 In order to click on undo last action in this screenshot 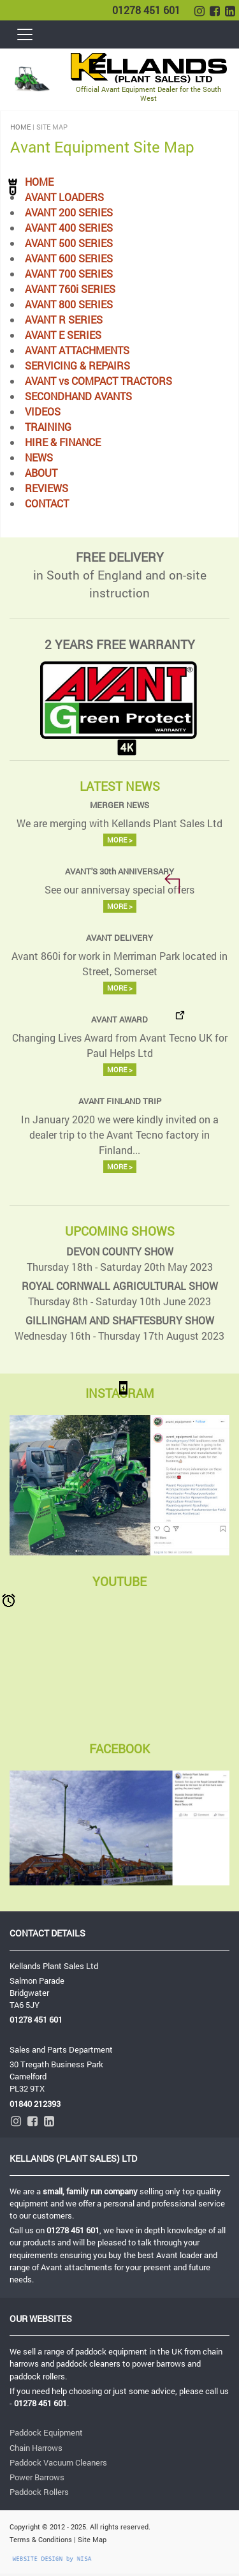, I will do `click(173, 883)`.